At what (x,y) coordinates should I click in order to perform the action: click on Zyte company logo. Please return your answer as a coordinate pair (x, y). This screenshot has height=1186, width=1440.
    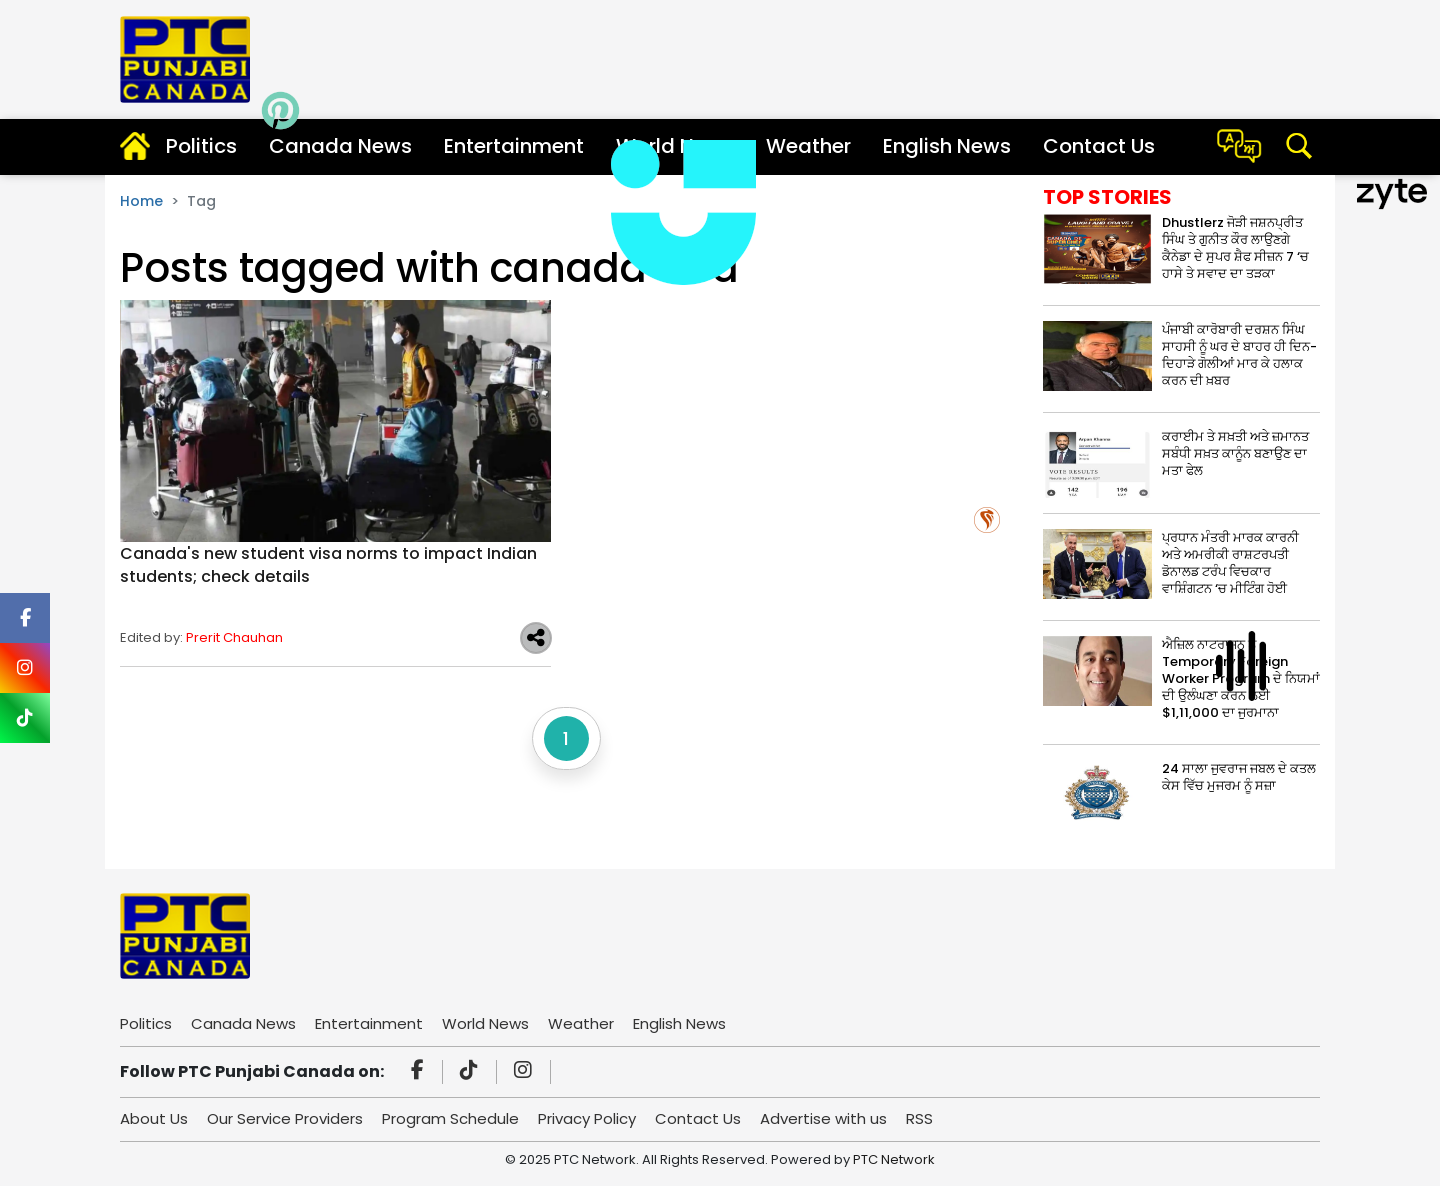
    Looking at the image, I should click on (1392, 194).